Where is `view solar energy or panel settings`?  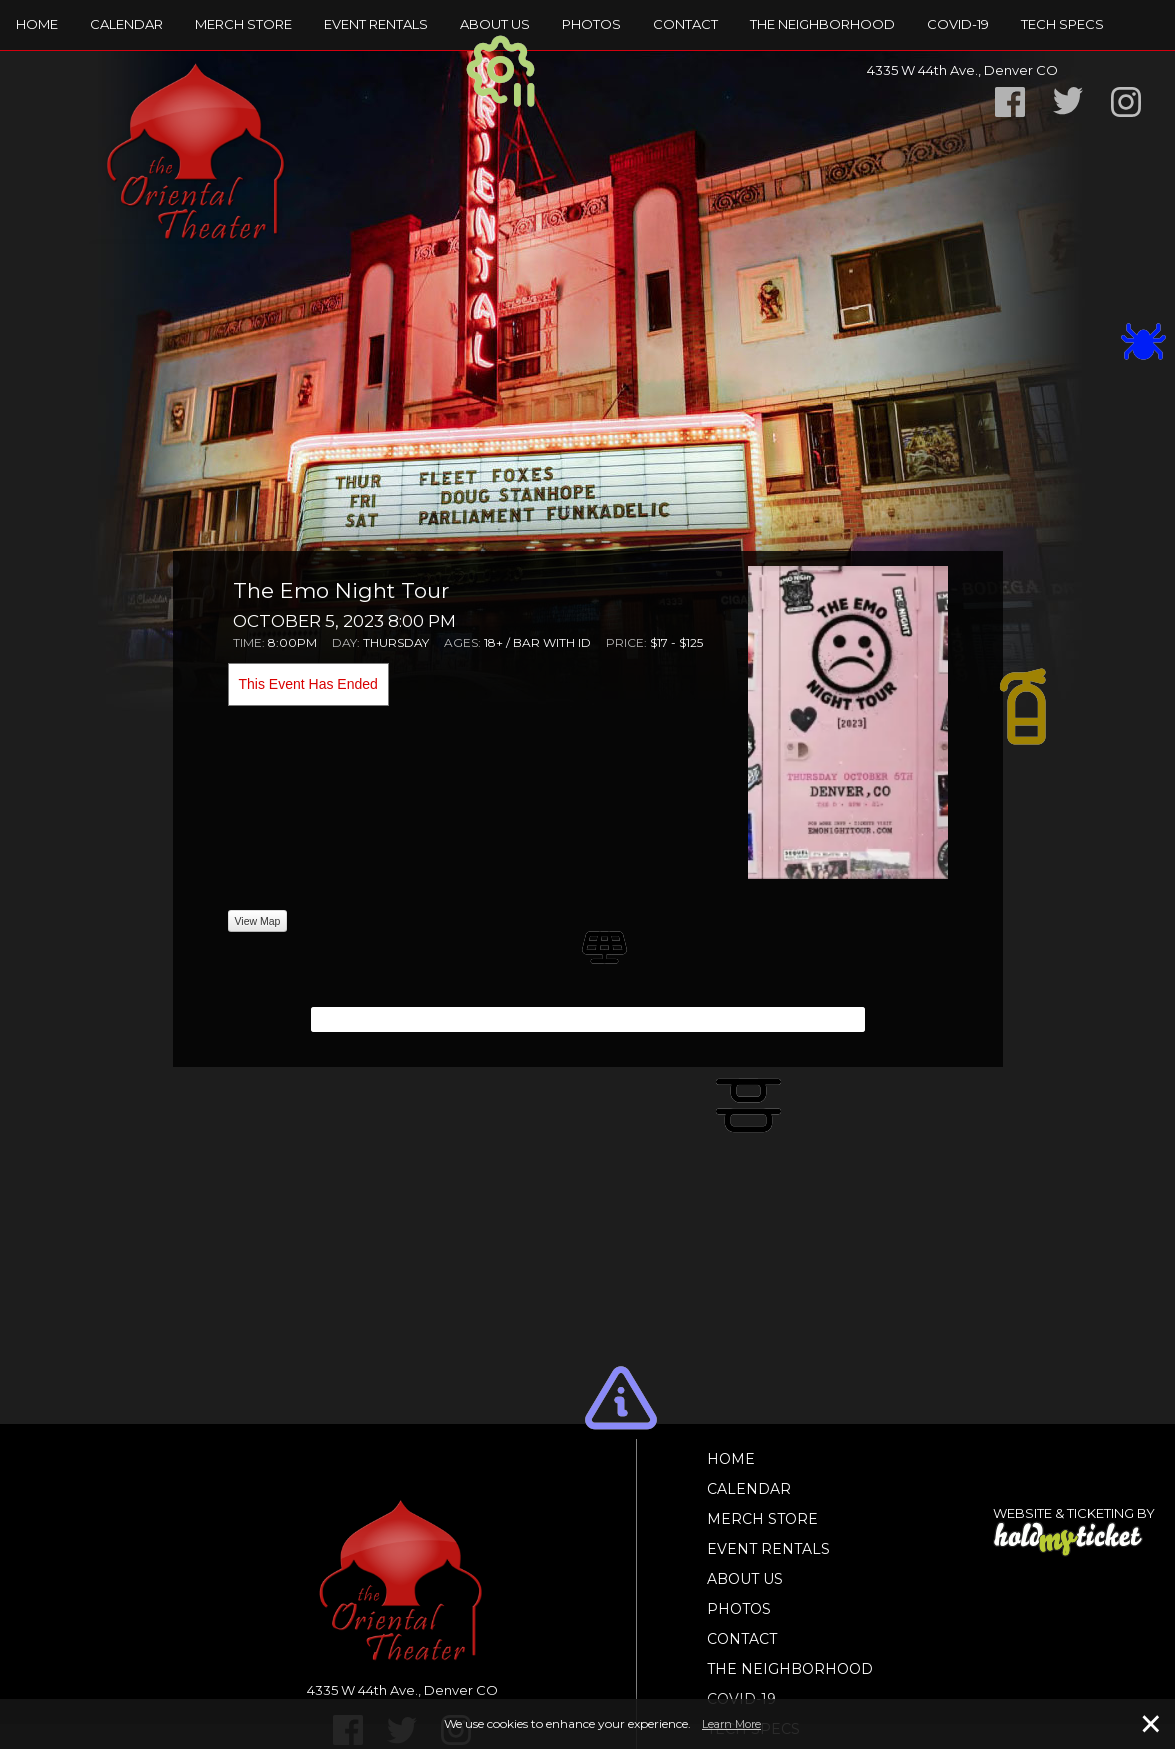 view solar energy or panel settings is located at coordinates (604, 947).